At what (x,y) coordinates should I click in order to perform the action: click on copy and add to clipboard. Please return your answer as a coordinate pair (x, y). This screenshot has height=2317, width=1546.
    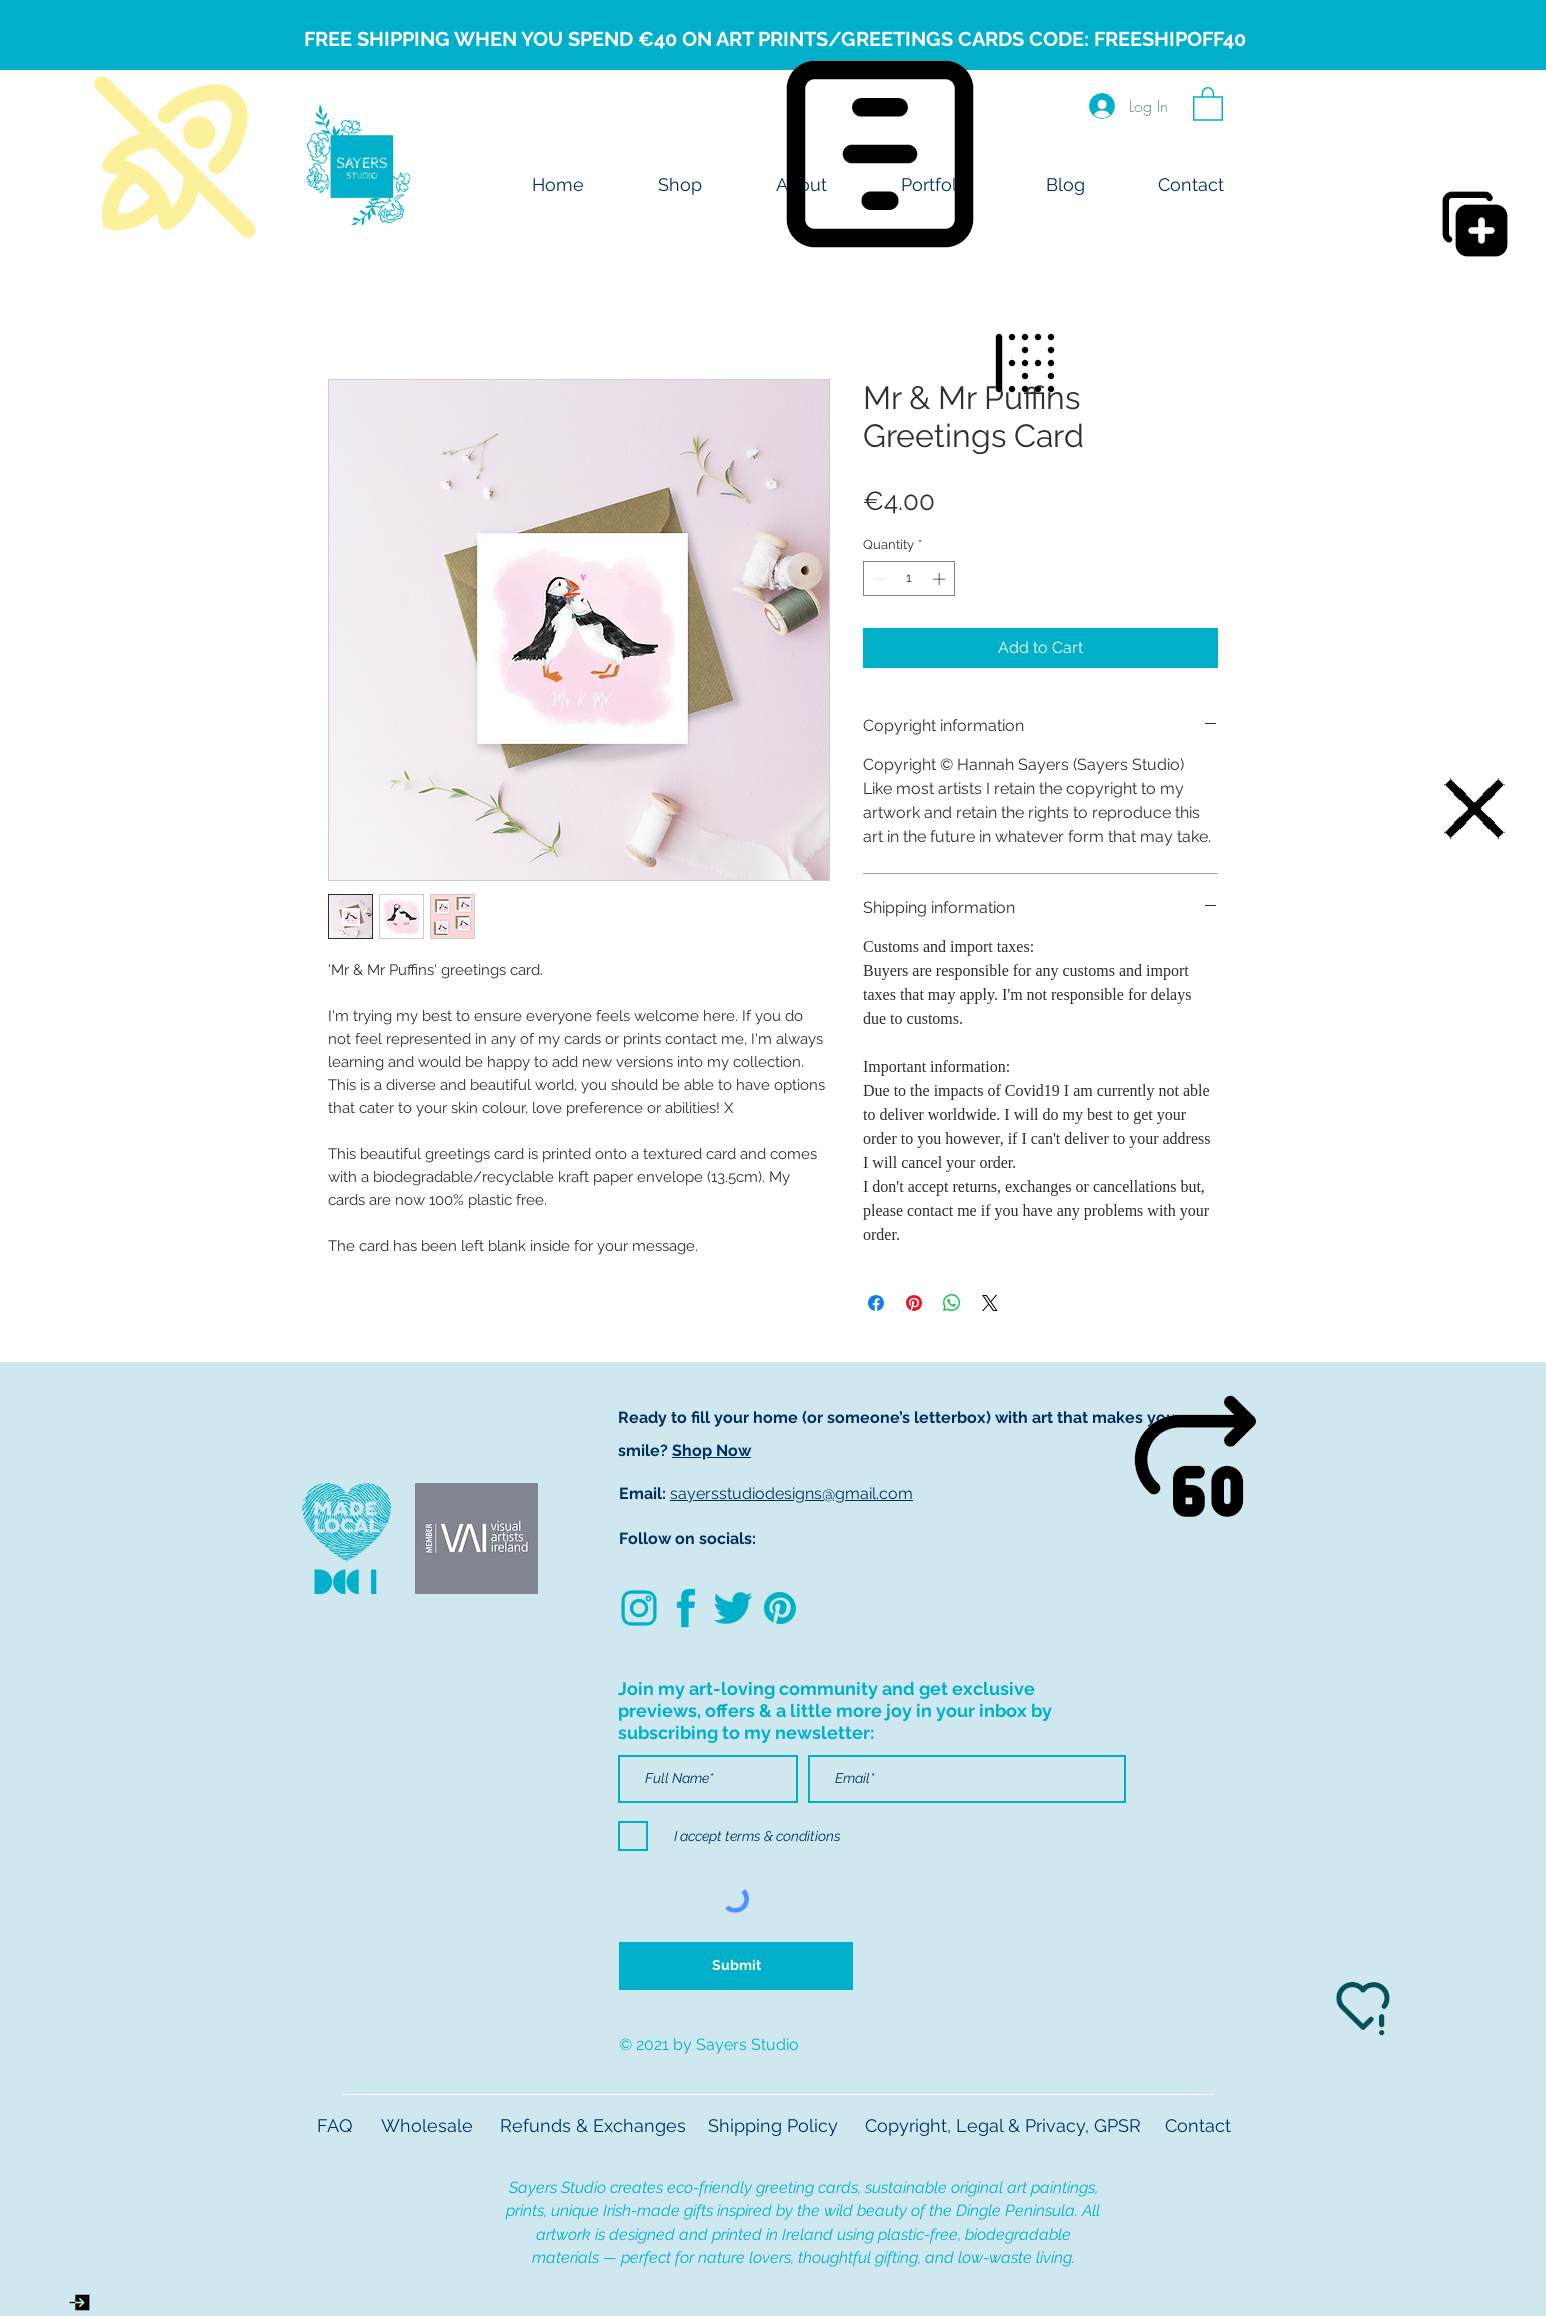
    Looking at the image, I should click on (1475, 224).